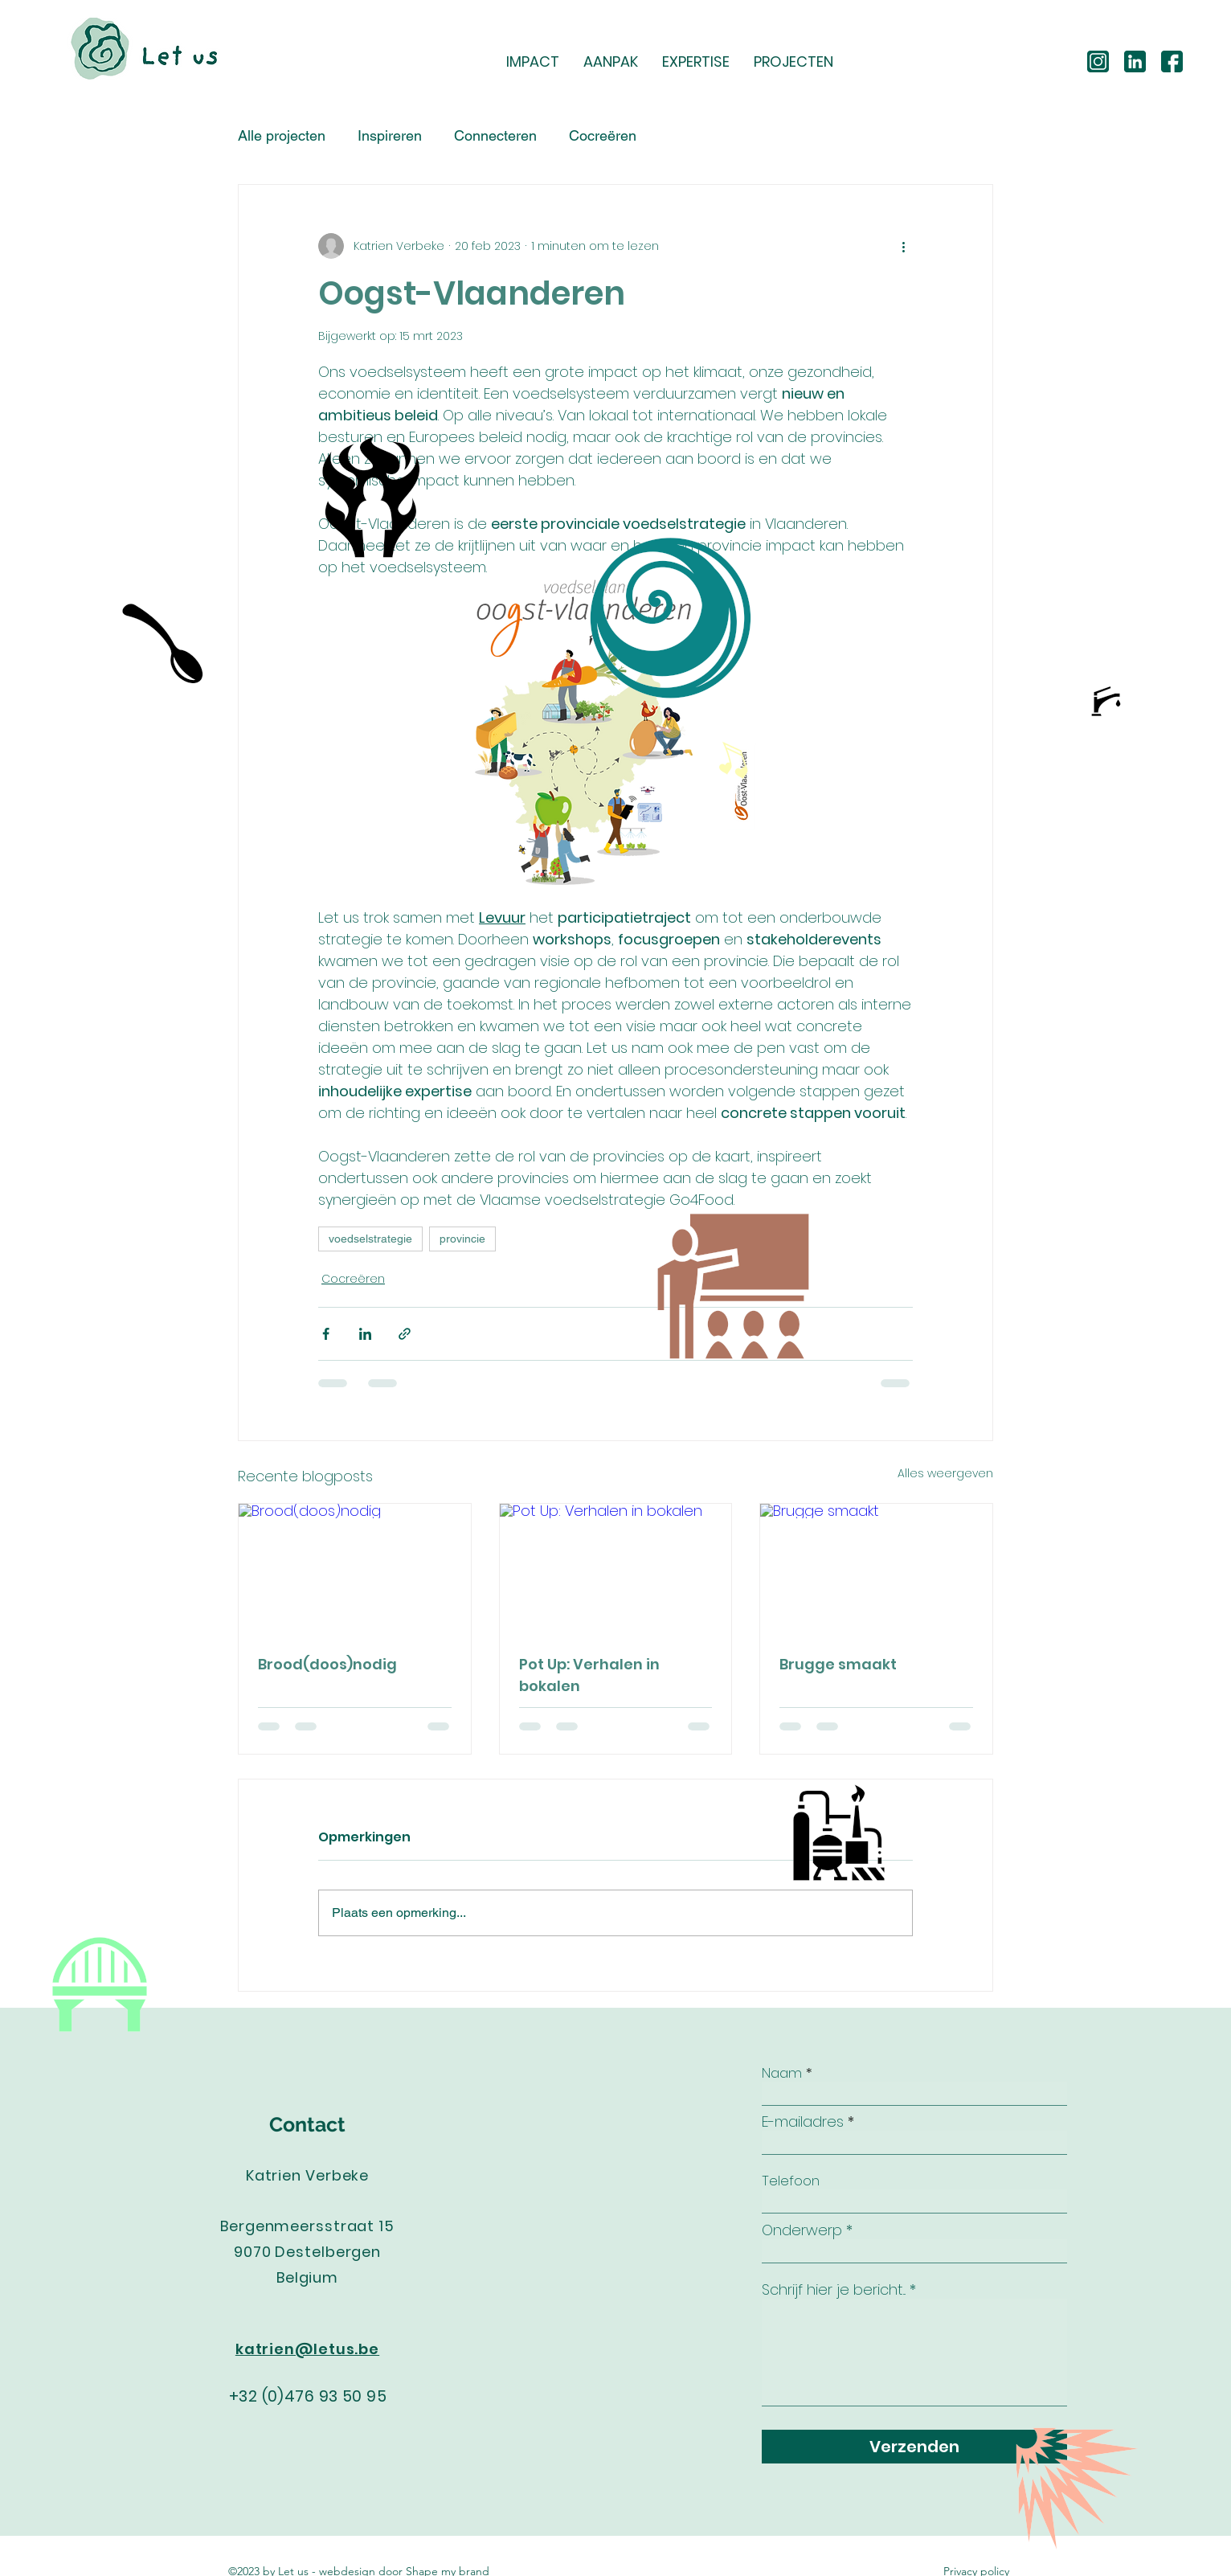 Image resolution: width=1231 pixels, height=2576 pixels. Describe the element at coordinates (733, 1282) in the screenshot. I see `access teaching or instructor tools` at that location.